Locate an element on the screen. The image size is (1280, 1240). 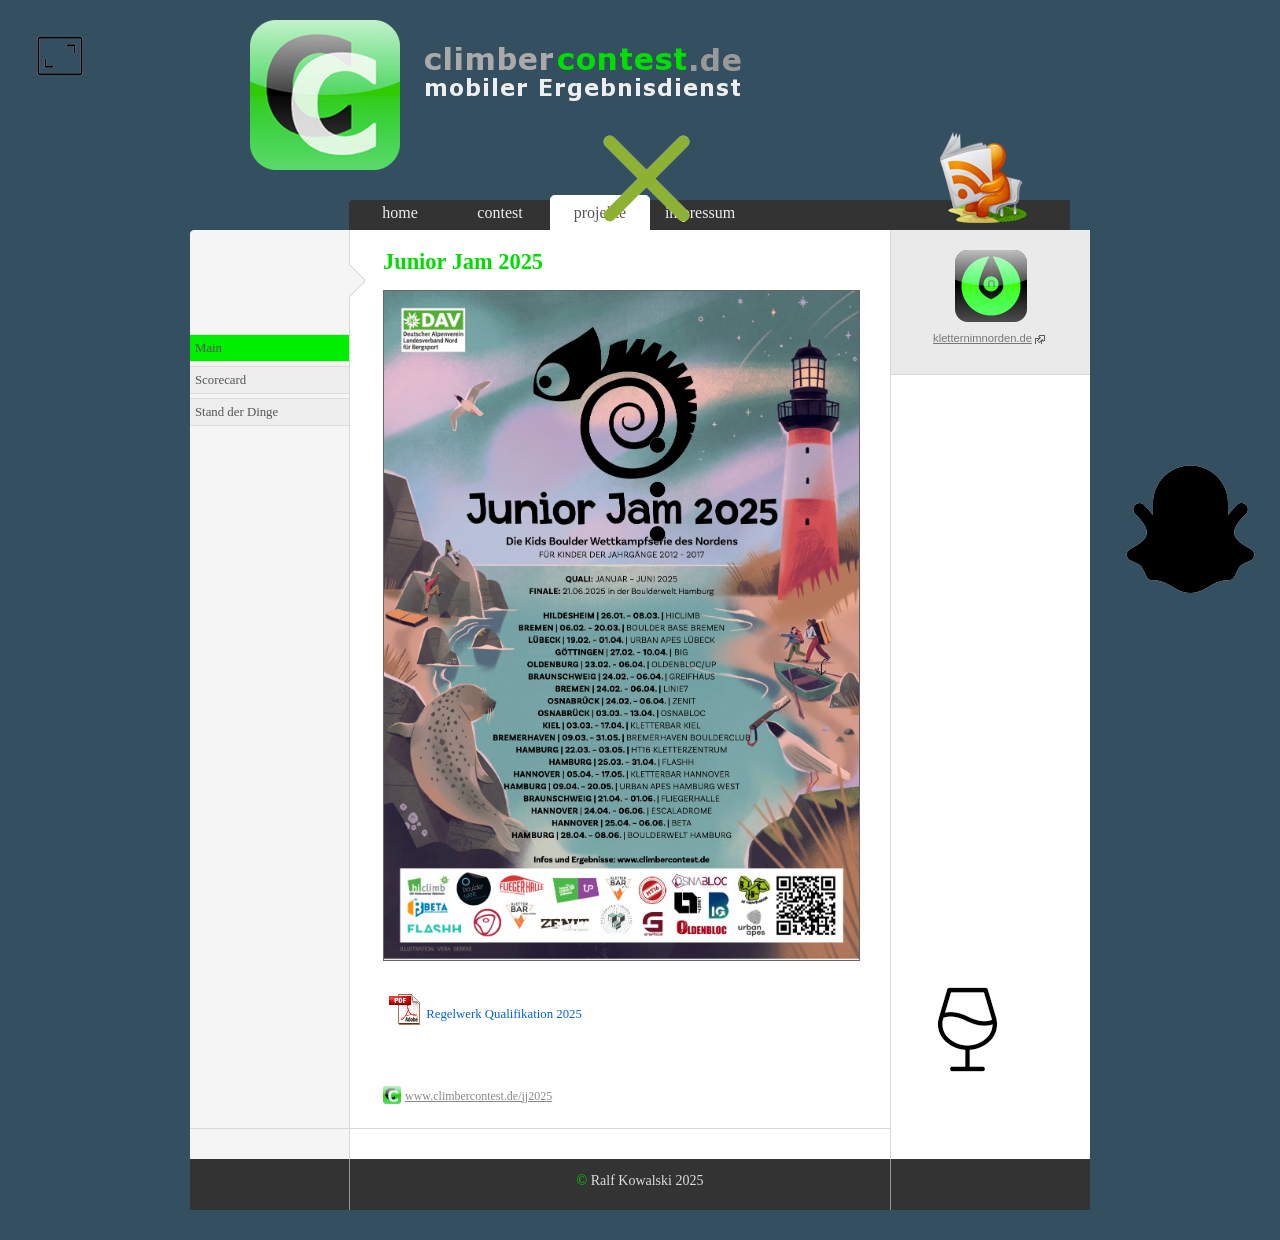
open more options menu is located at coordinates (657, 489).